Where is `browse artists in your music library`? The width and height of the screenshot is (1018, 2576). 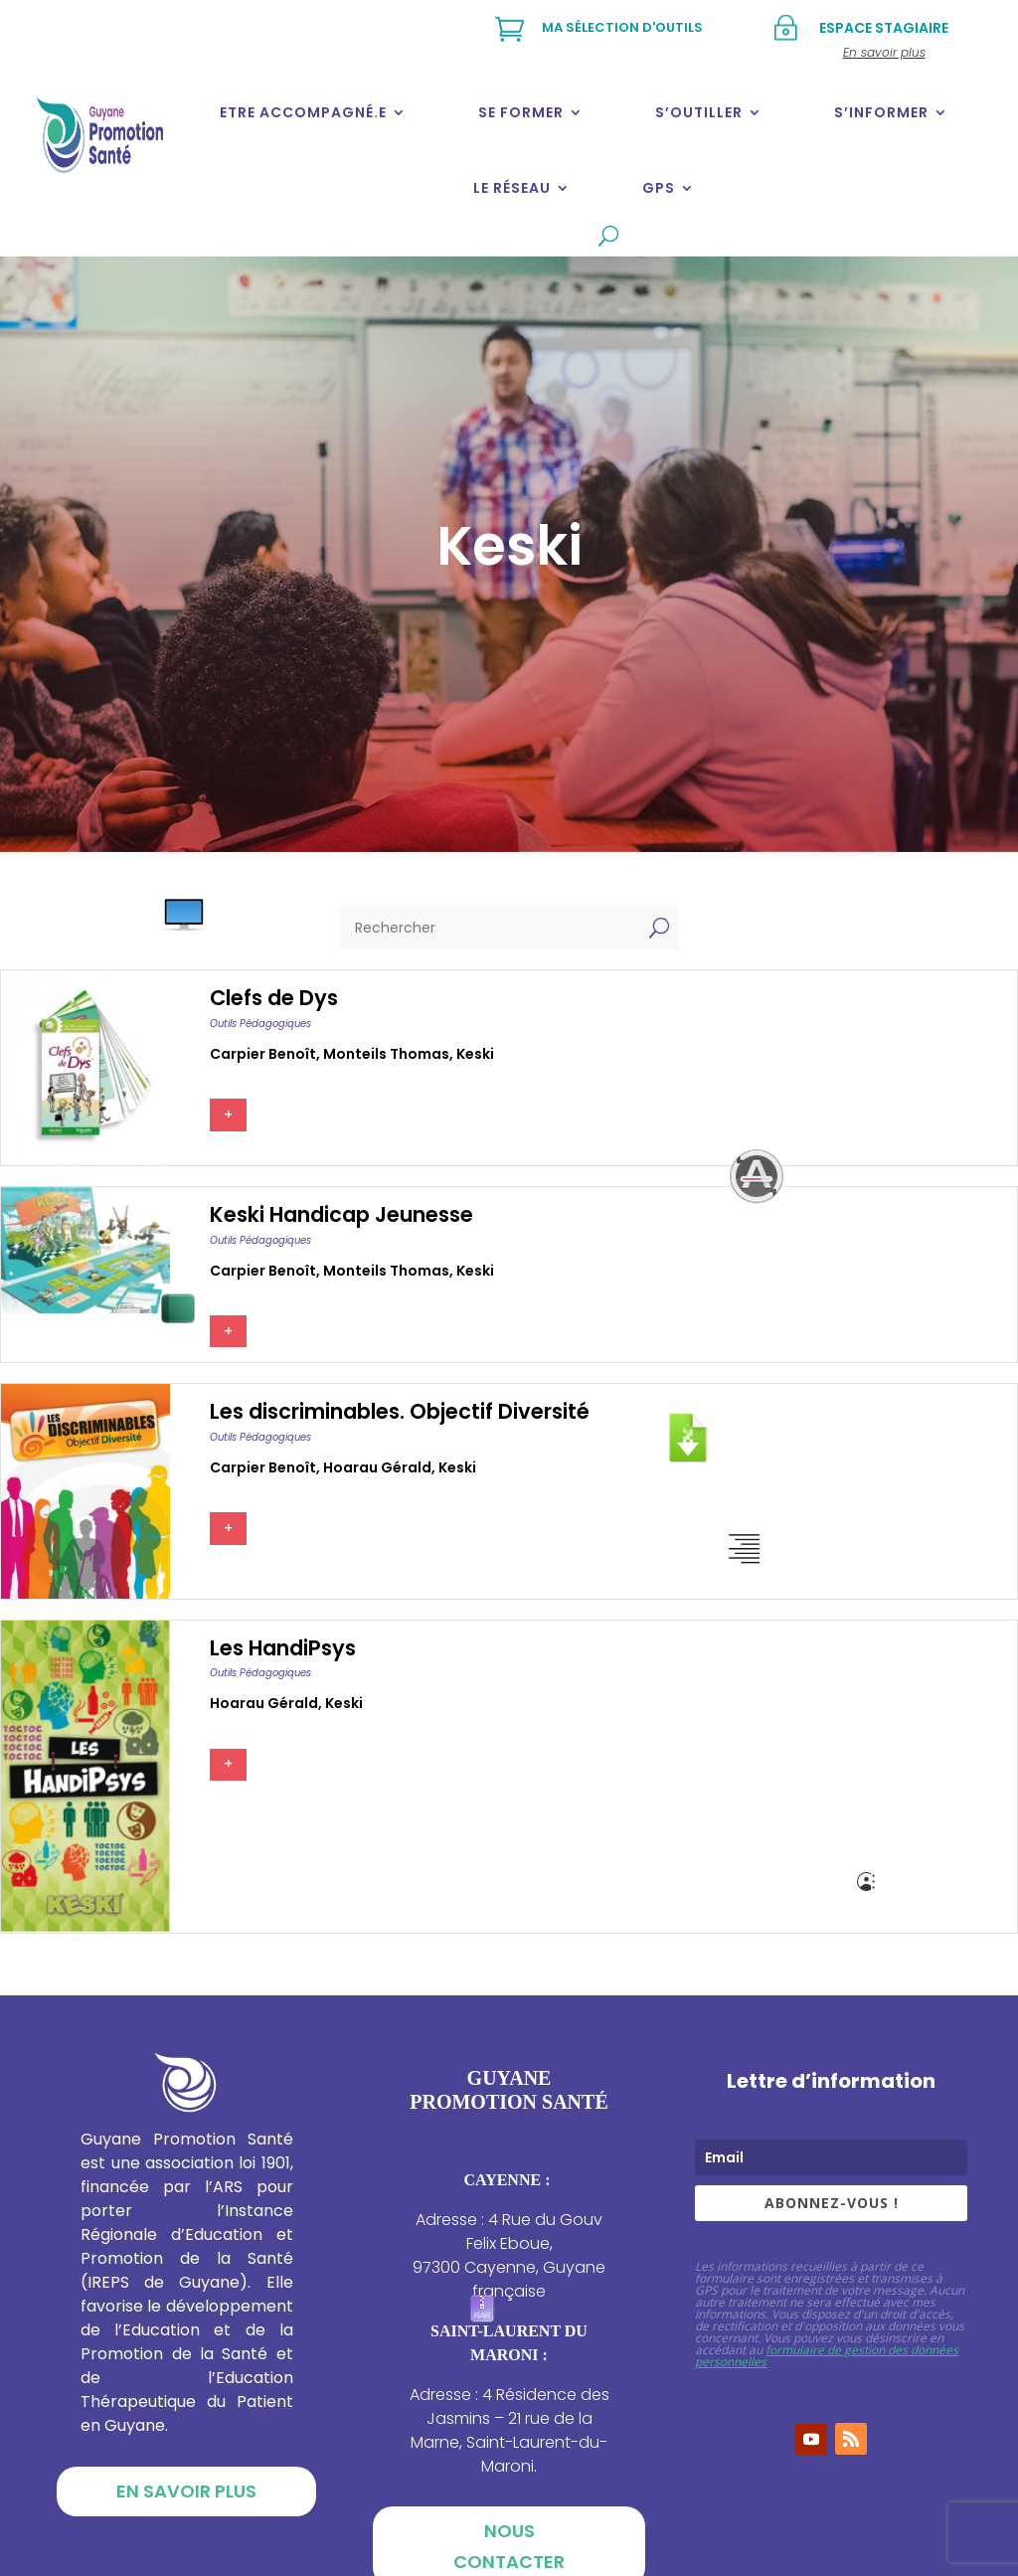
browse artists in your music library is located at coordinates (866, 1881).